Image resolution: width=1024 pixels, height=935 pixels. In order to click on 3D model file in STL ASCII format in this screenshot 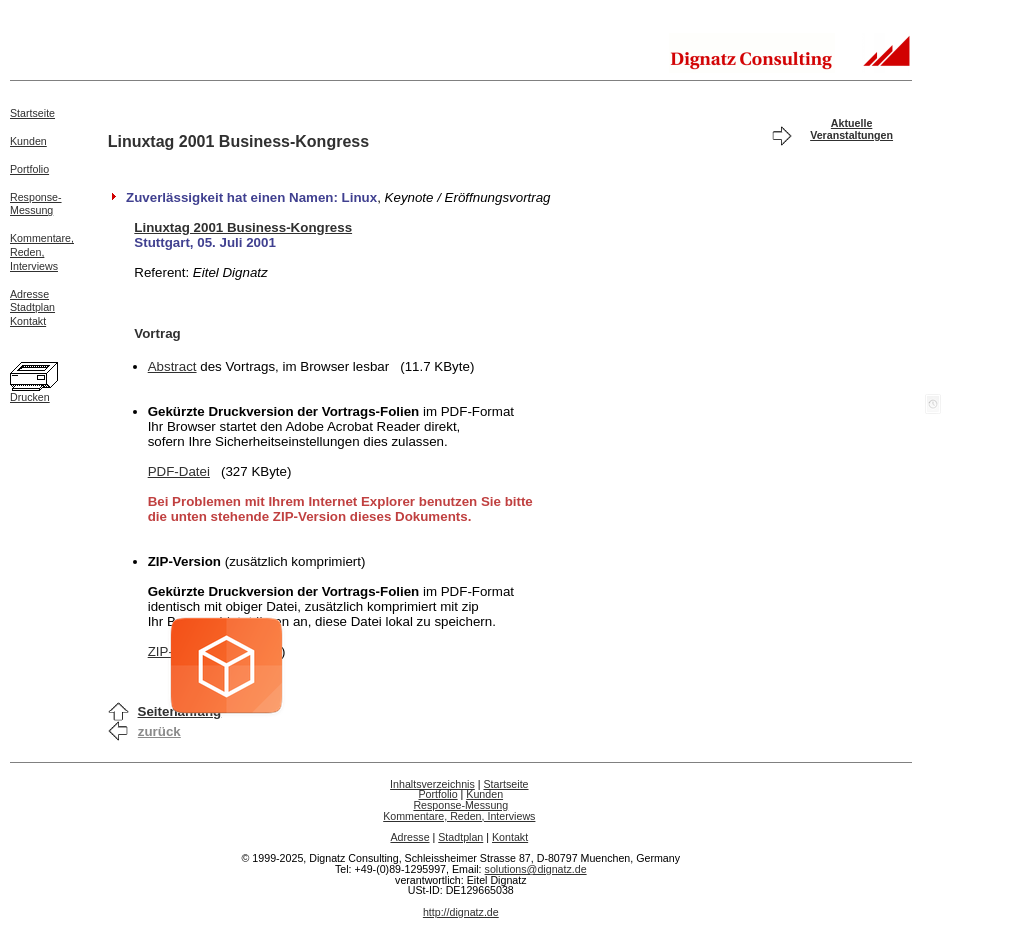, I will do `click(226, 661)`.